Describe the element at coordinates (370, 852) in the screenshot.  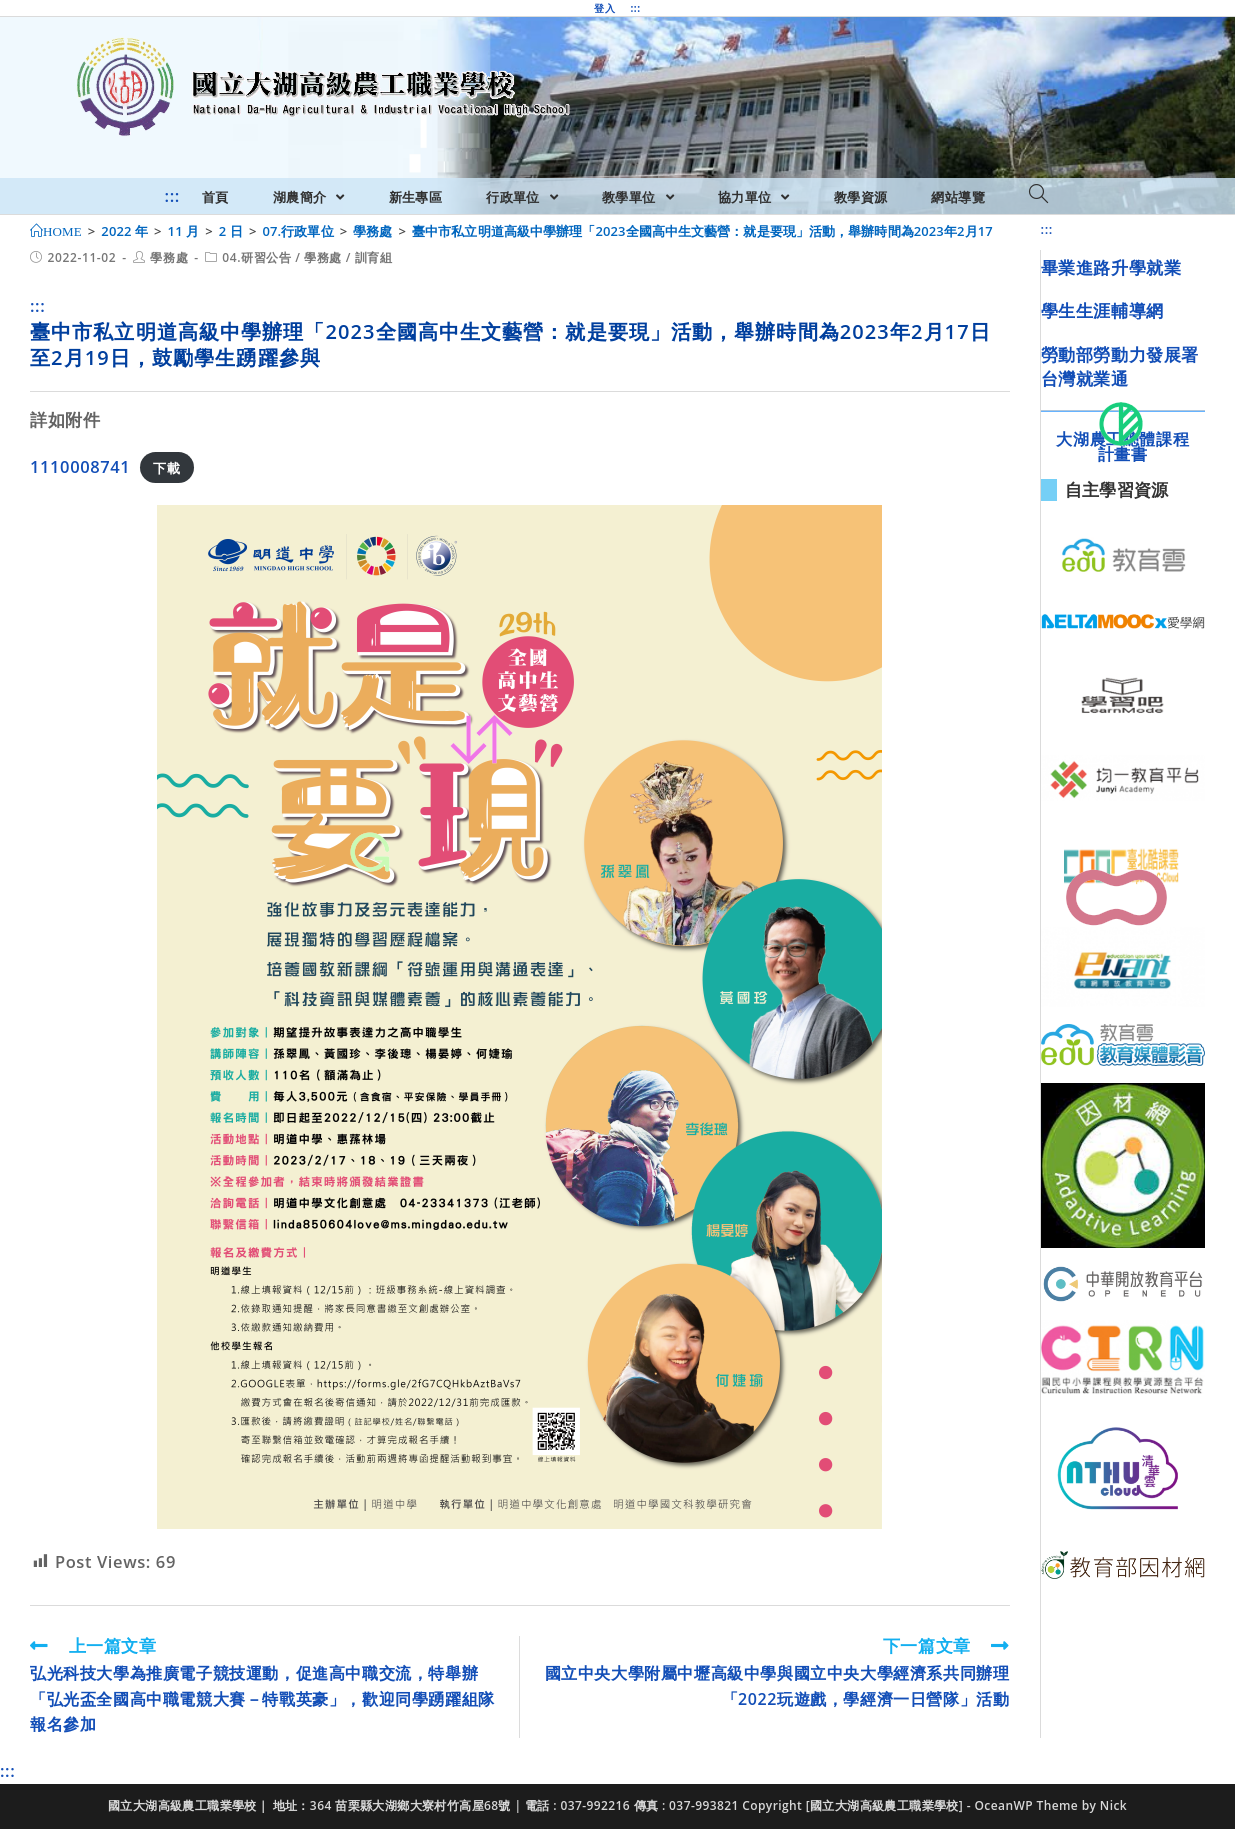
I see `rotate an image or object` at that location.